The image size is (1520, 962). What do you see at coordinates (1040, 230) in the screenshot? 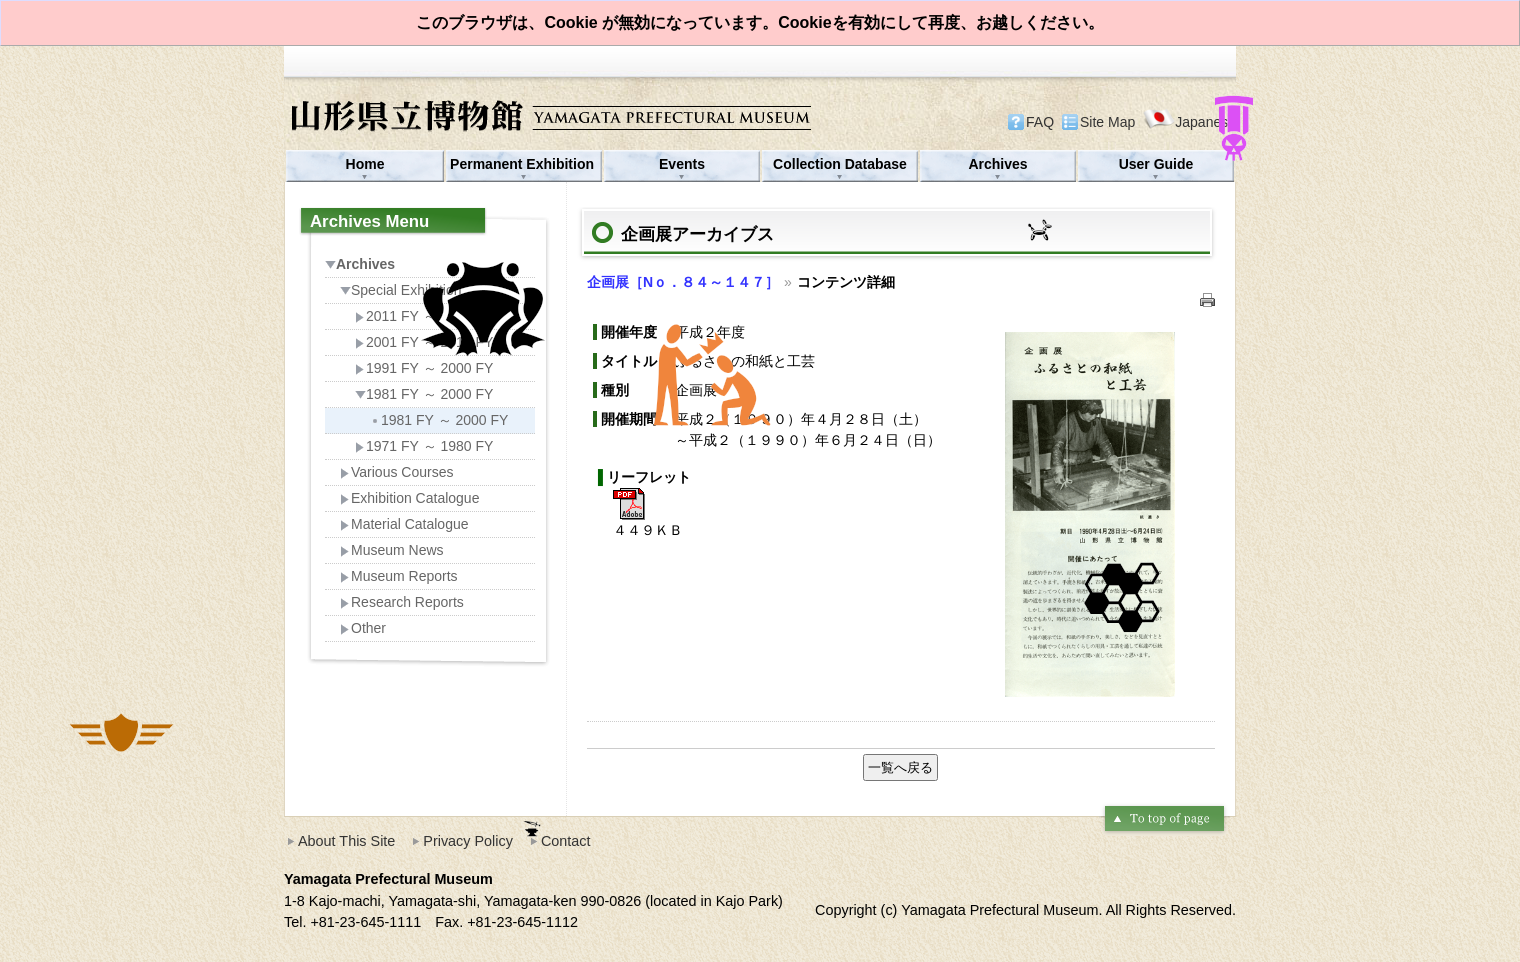
I see `access party or celebration features` at bounding box center [1040, 230].